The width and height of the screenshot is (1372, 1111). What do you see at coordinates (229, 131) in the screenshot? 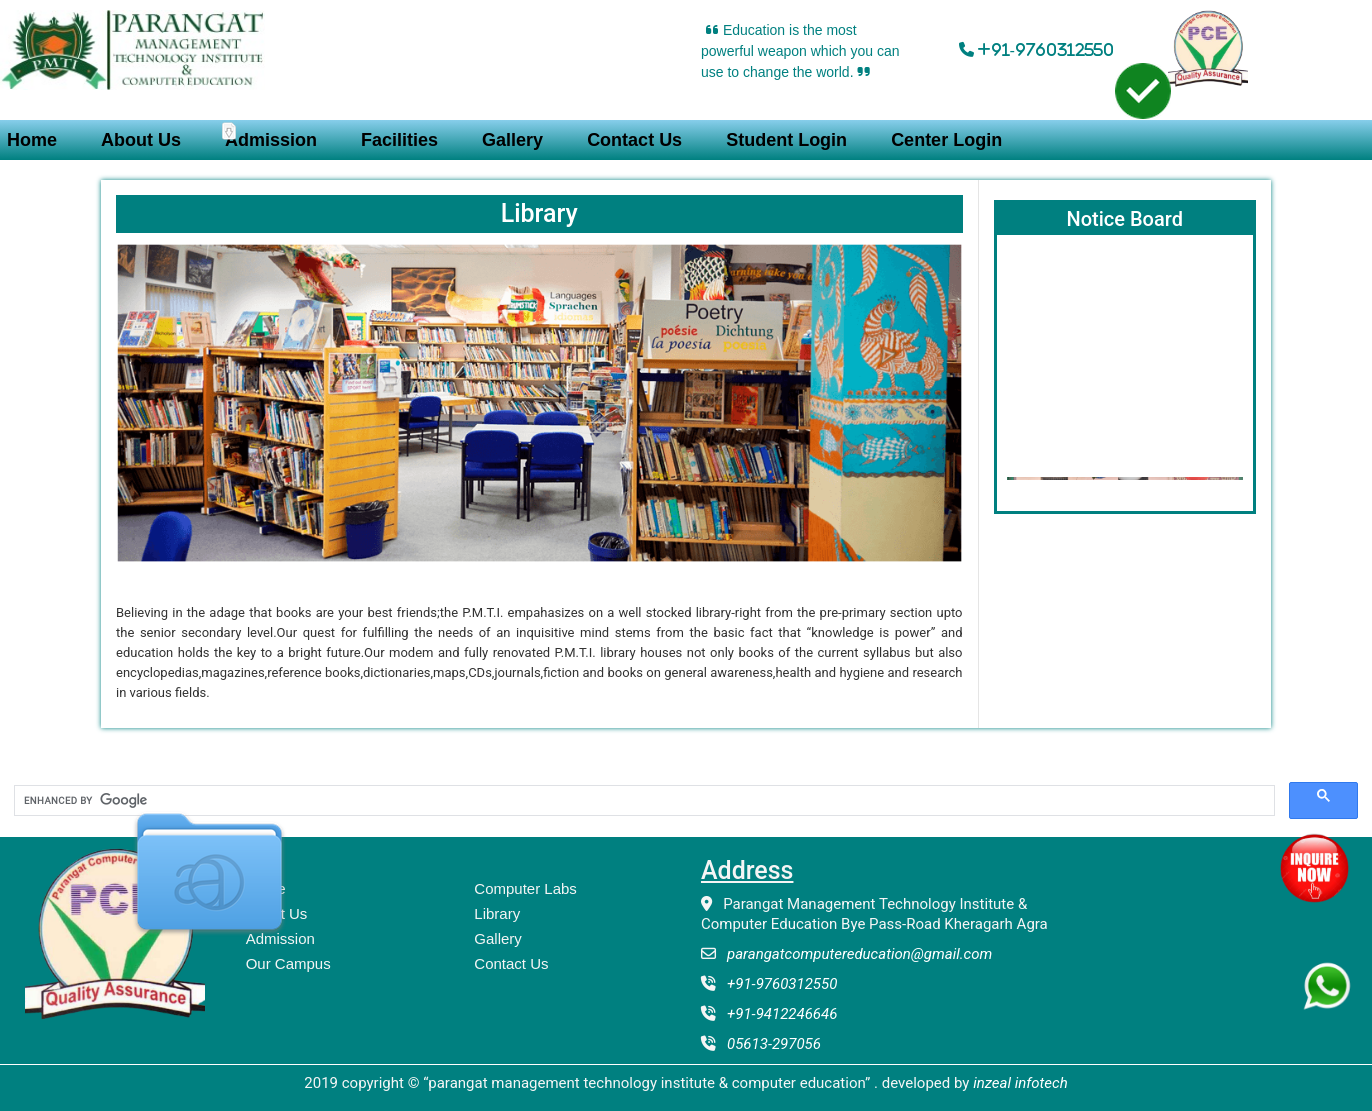
I see `install a file or software package` at bounding box center [229, 131].